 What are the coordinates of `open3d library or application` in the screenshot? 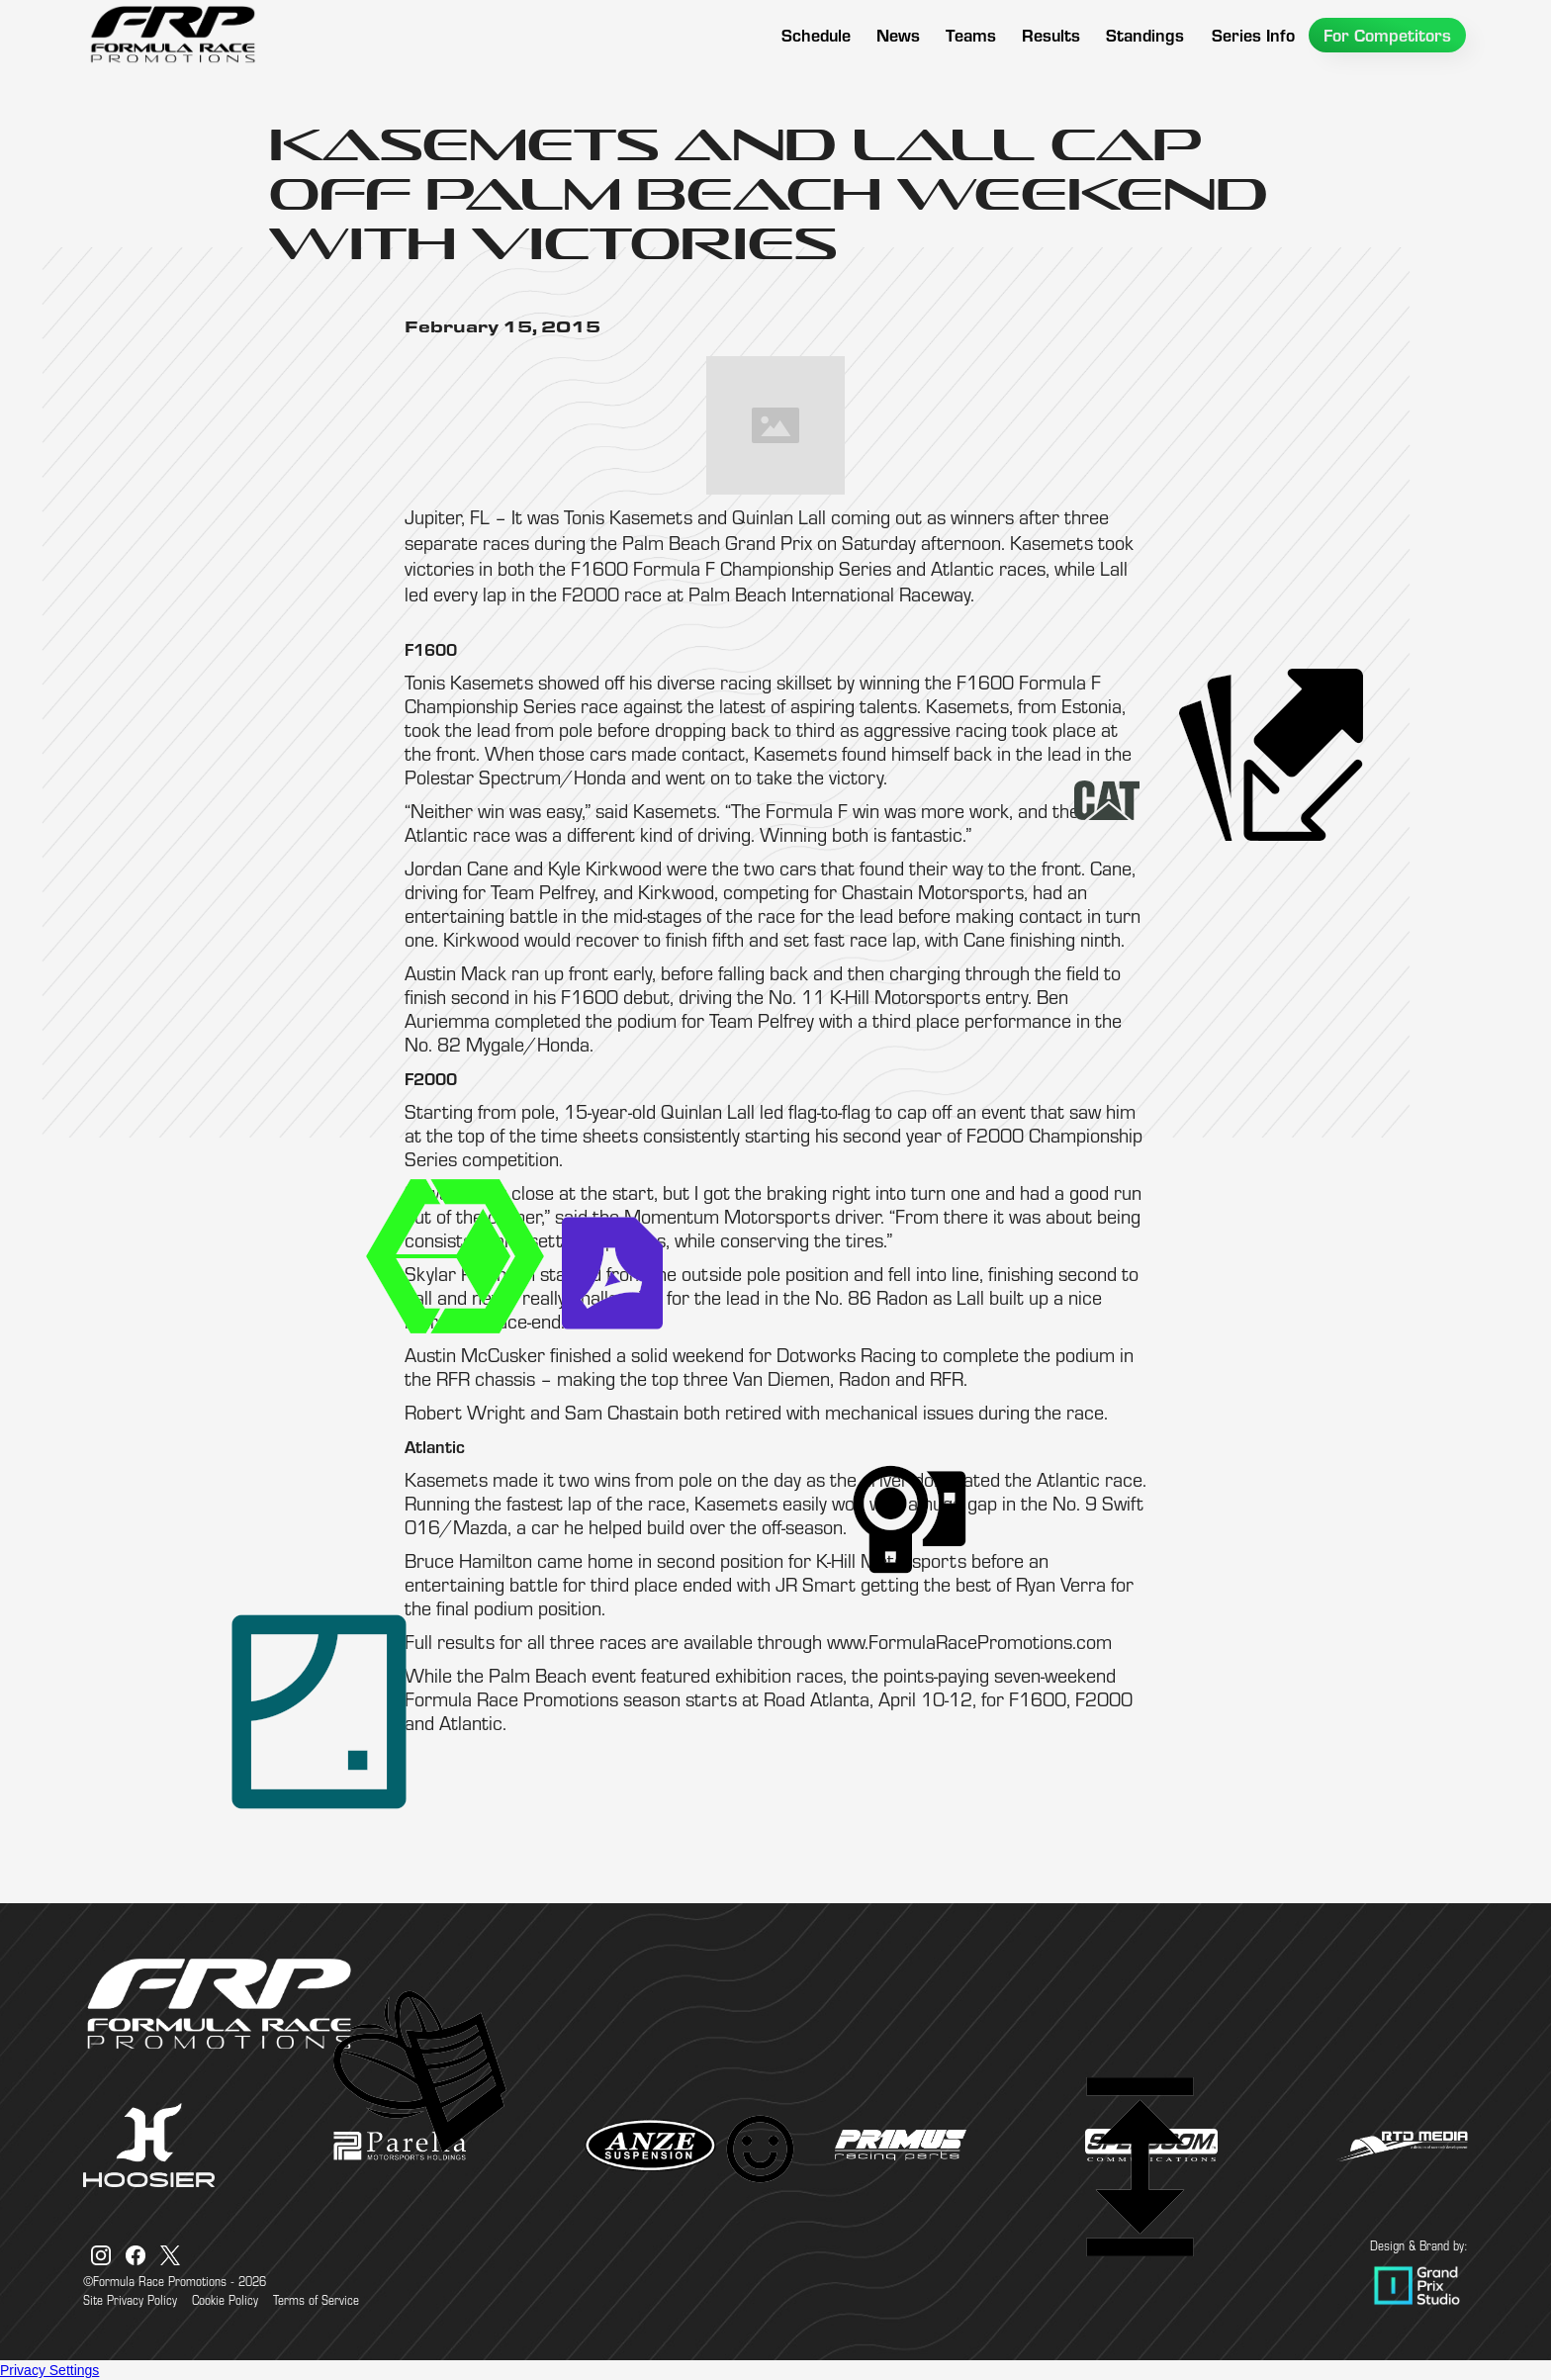 It's located at (455, 1256).